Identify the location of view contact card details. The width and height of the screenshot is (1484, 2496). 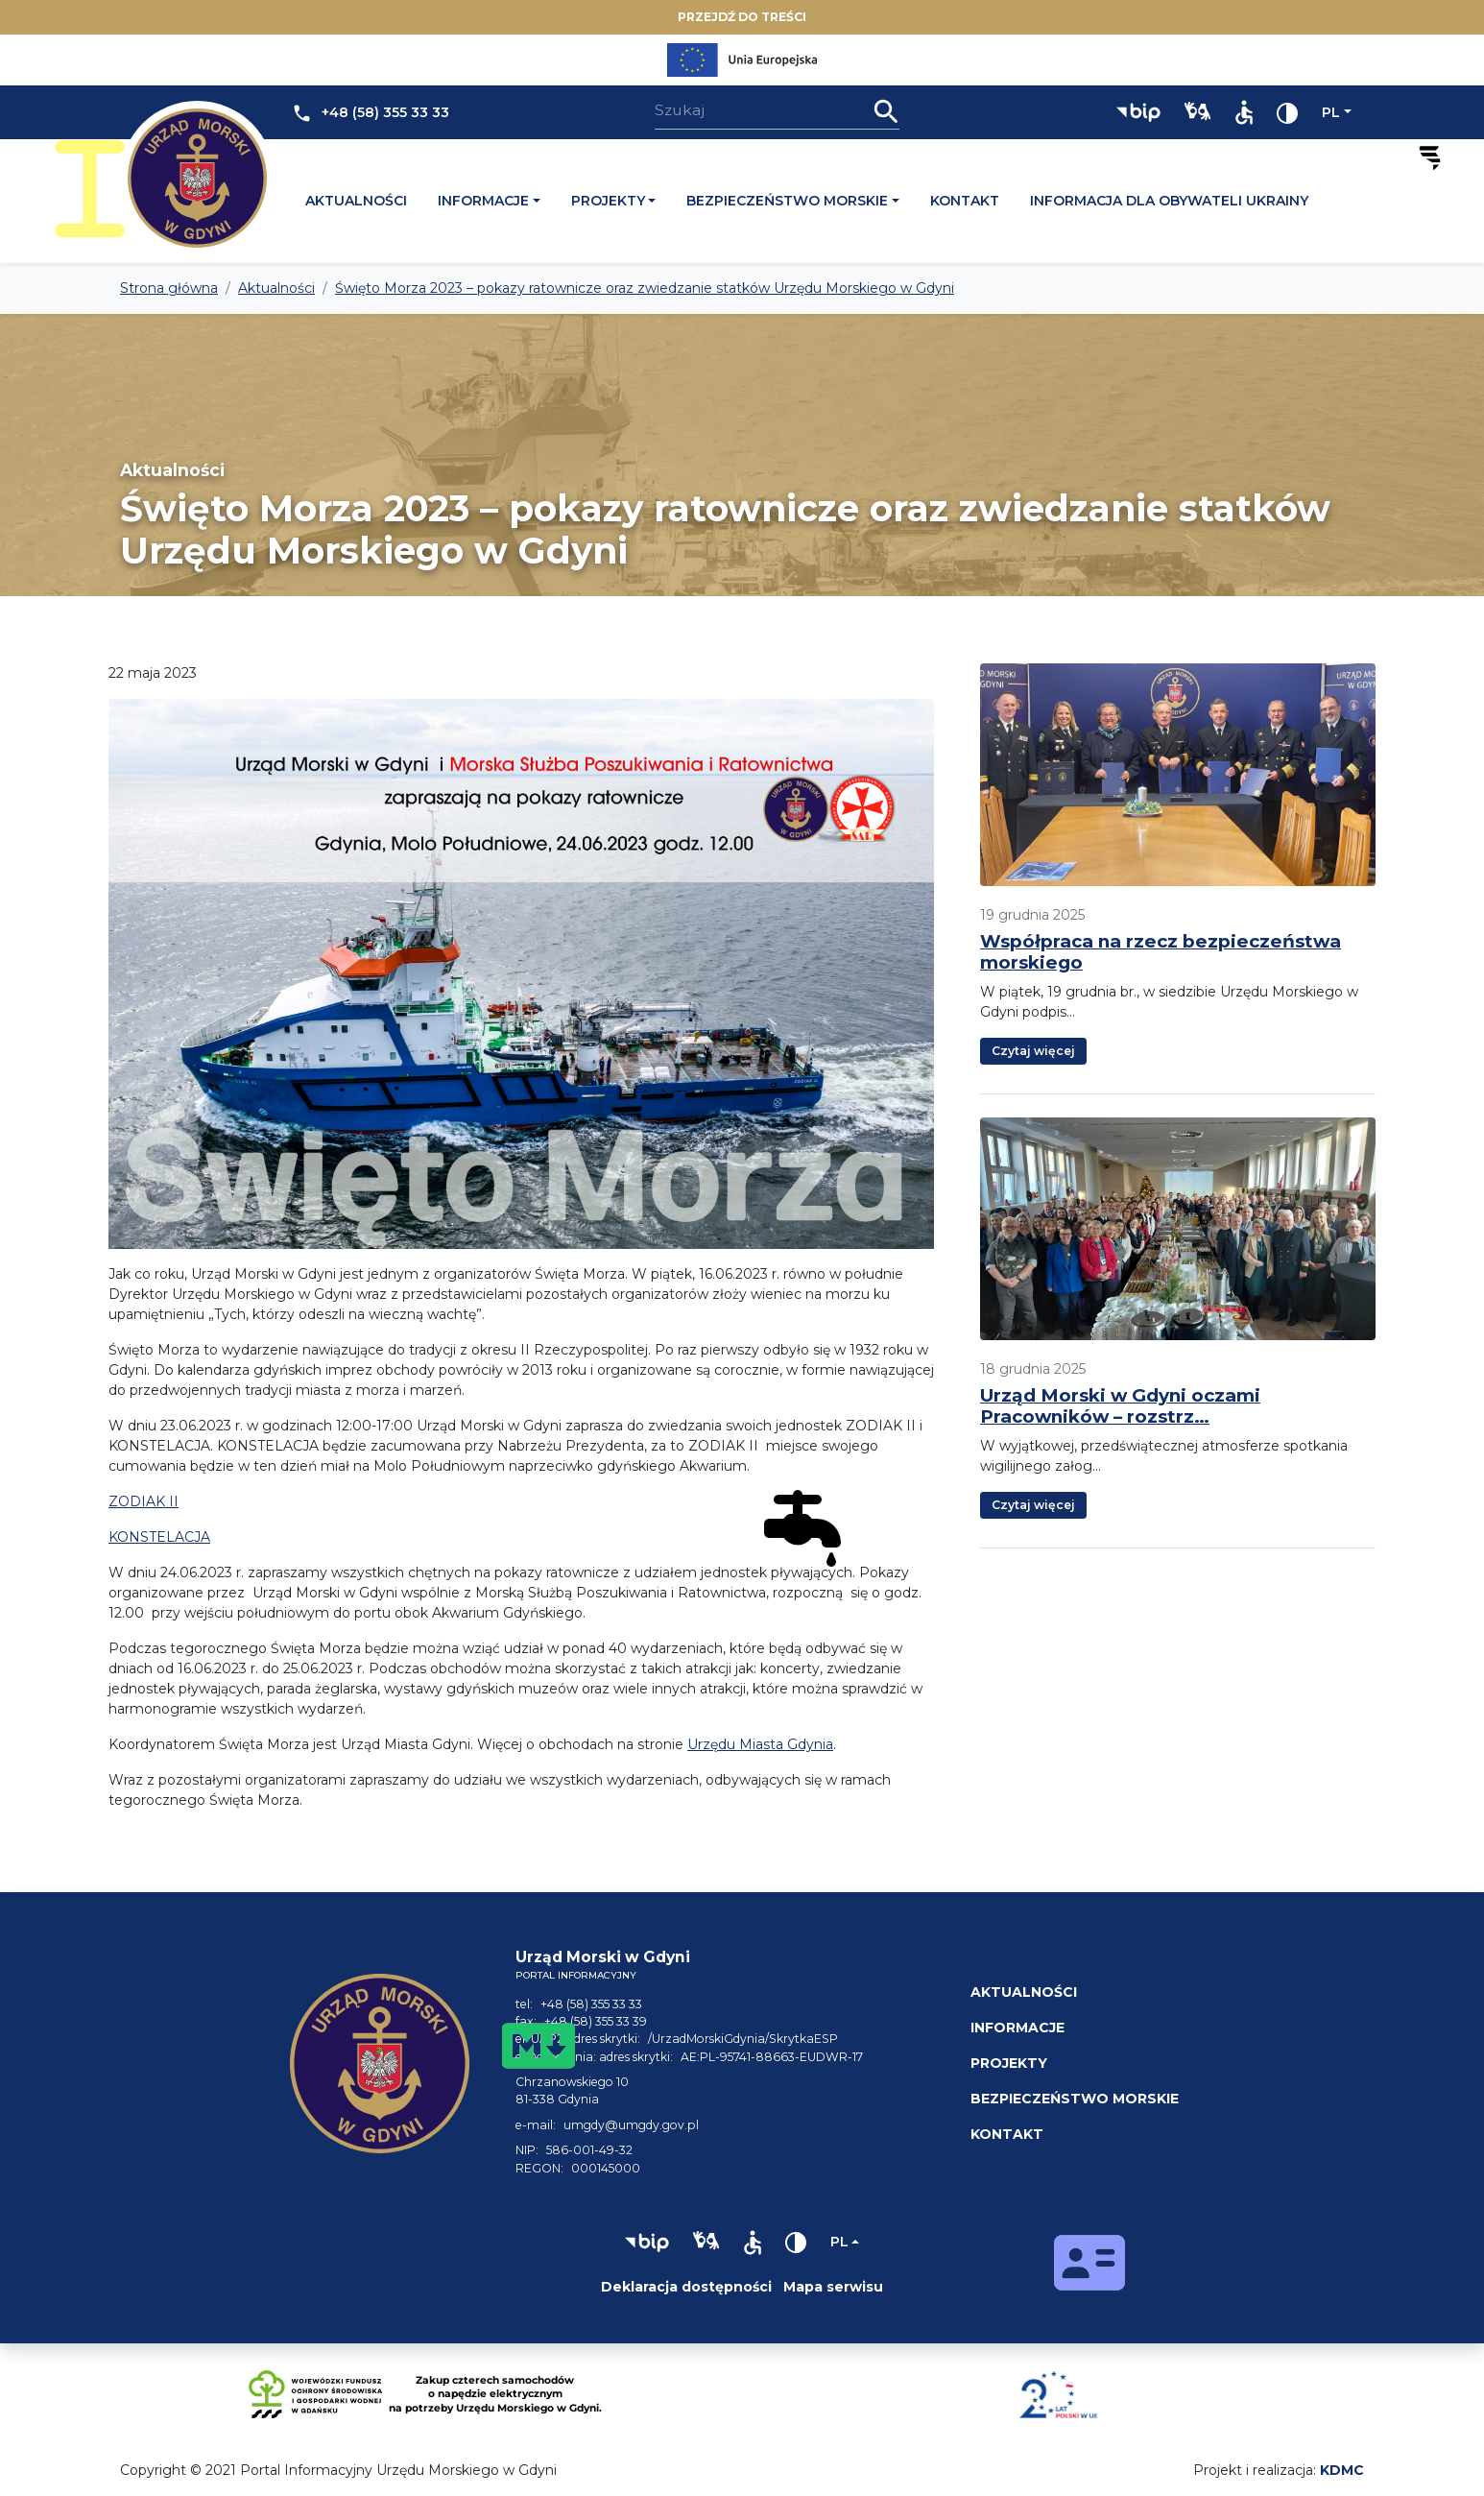
(1089, 2263).